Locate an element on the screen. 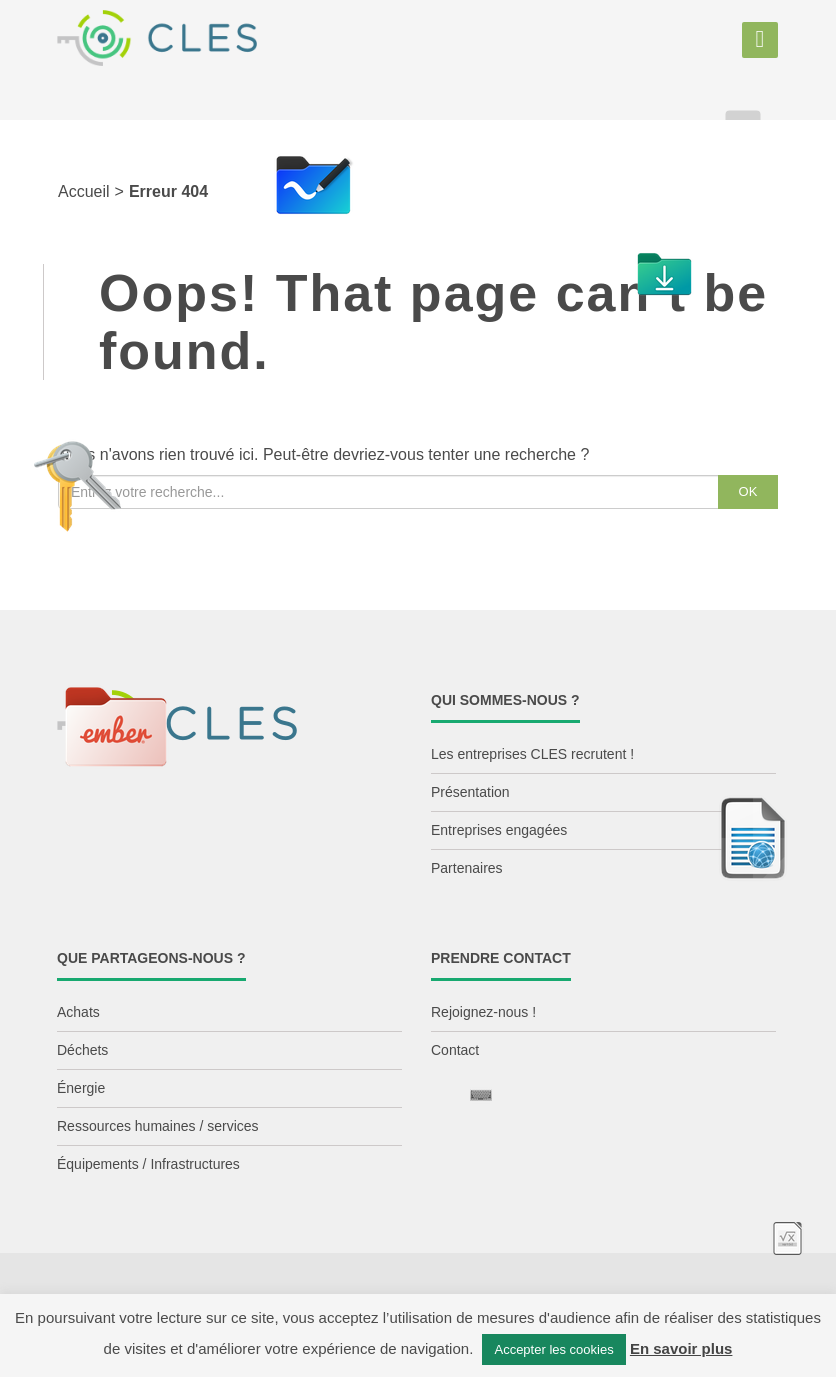 The image size is (836, 1377). open a libreoffice web document is located at coordinates (753, 838).